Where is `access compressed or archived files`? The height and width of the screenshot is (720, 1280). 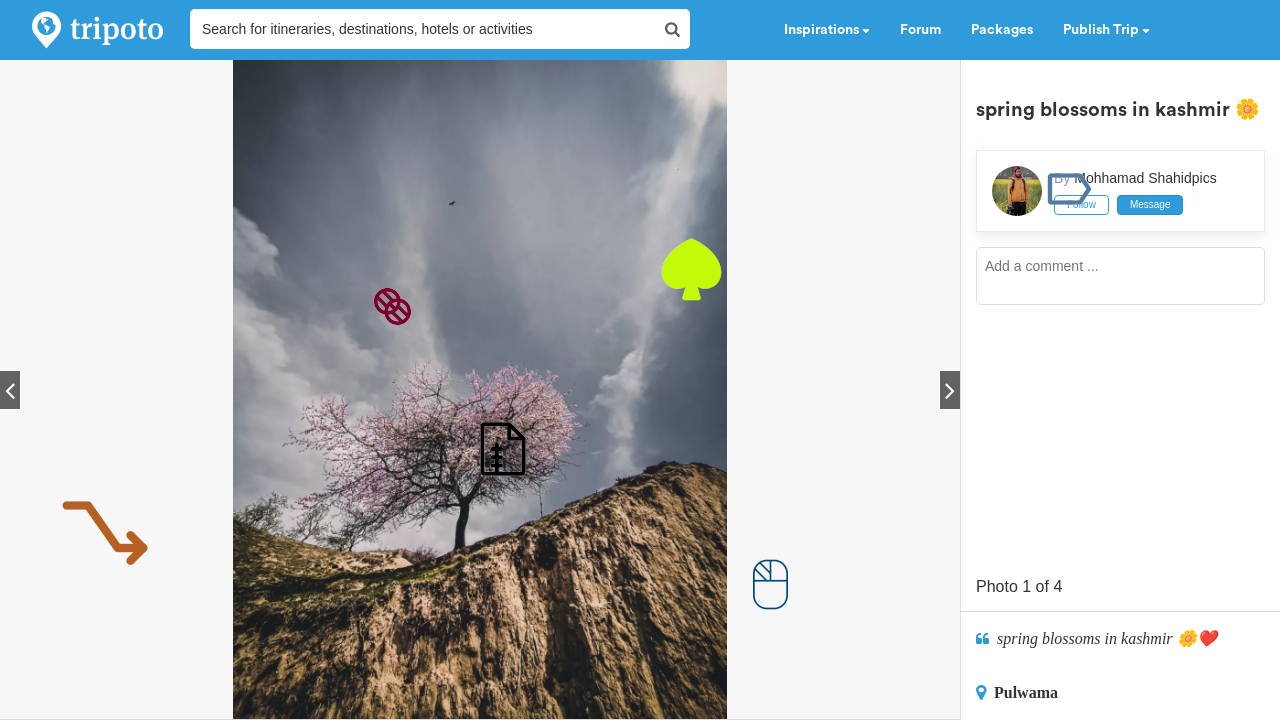
access compressed or archived files is located at coordinates (503, 449).